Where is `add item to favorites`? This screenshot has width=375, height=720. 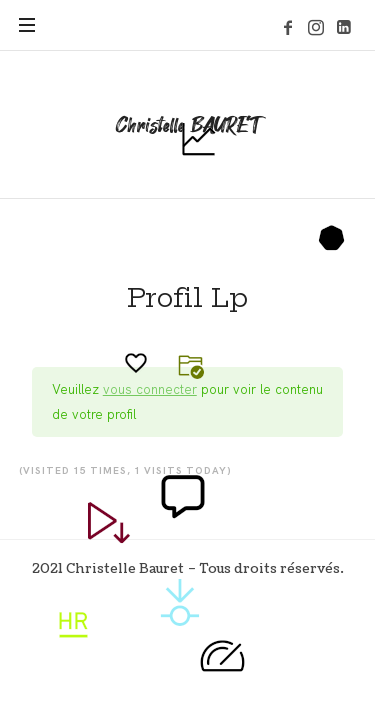
add item to favorites is located at coordinates (136, 363).